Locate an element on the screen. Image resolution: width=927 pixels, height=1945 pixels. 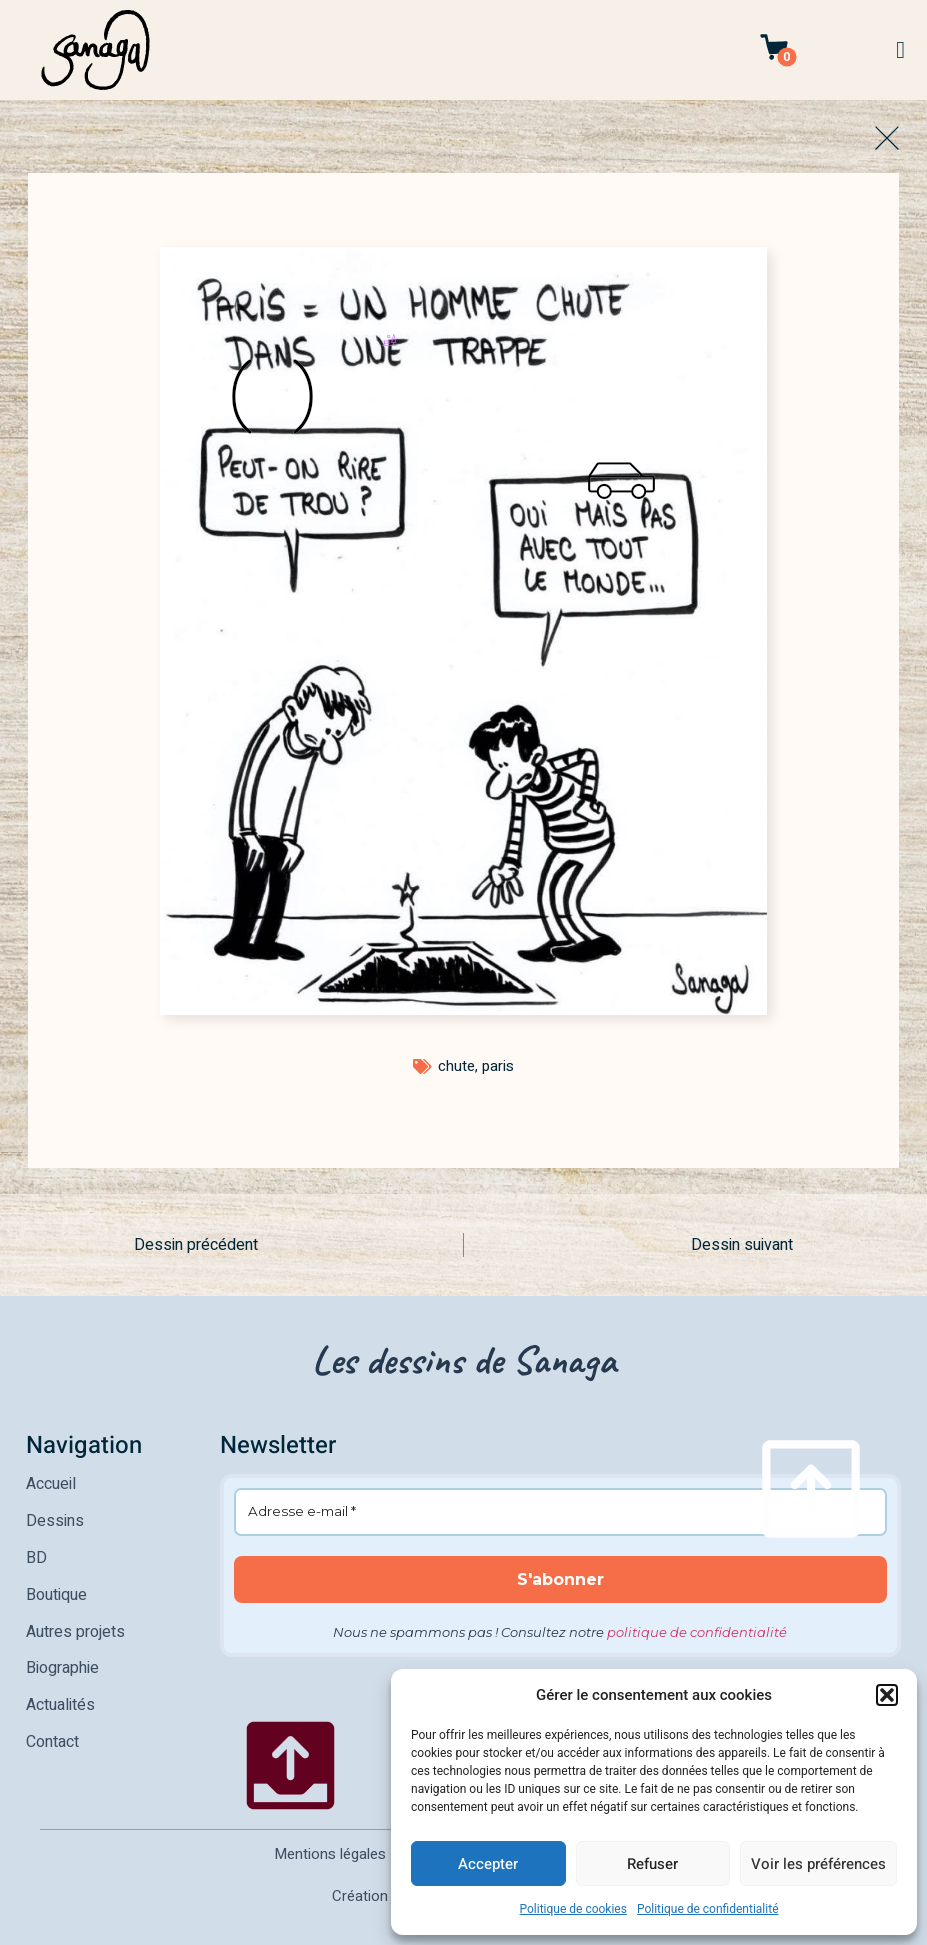
view nearby parks or green spaces is located at coordinates (389, 340).